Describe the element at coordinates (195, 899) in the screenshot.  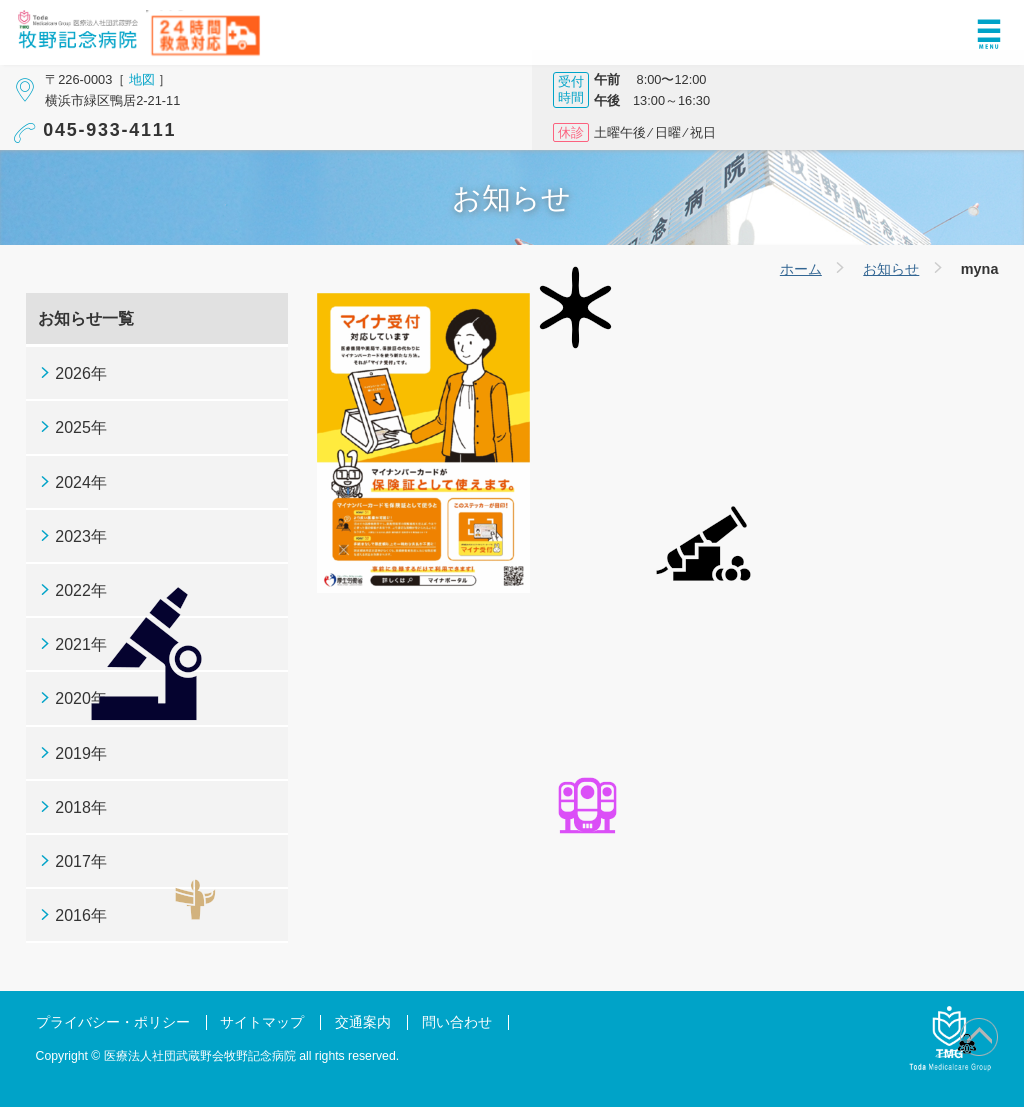
I see `indicates a split or divided character state` at that location.